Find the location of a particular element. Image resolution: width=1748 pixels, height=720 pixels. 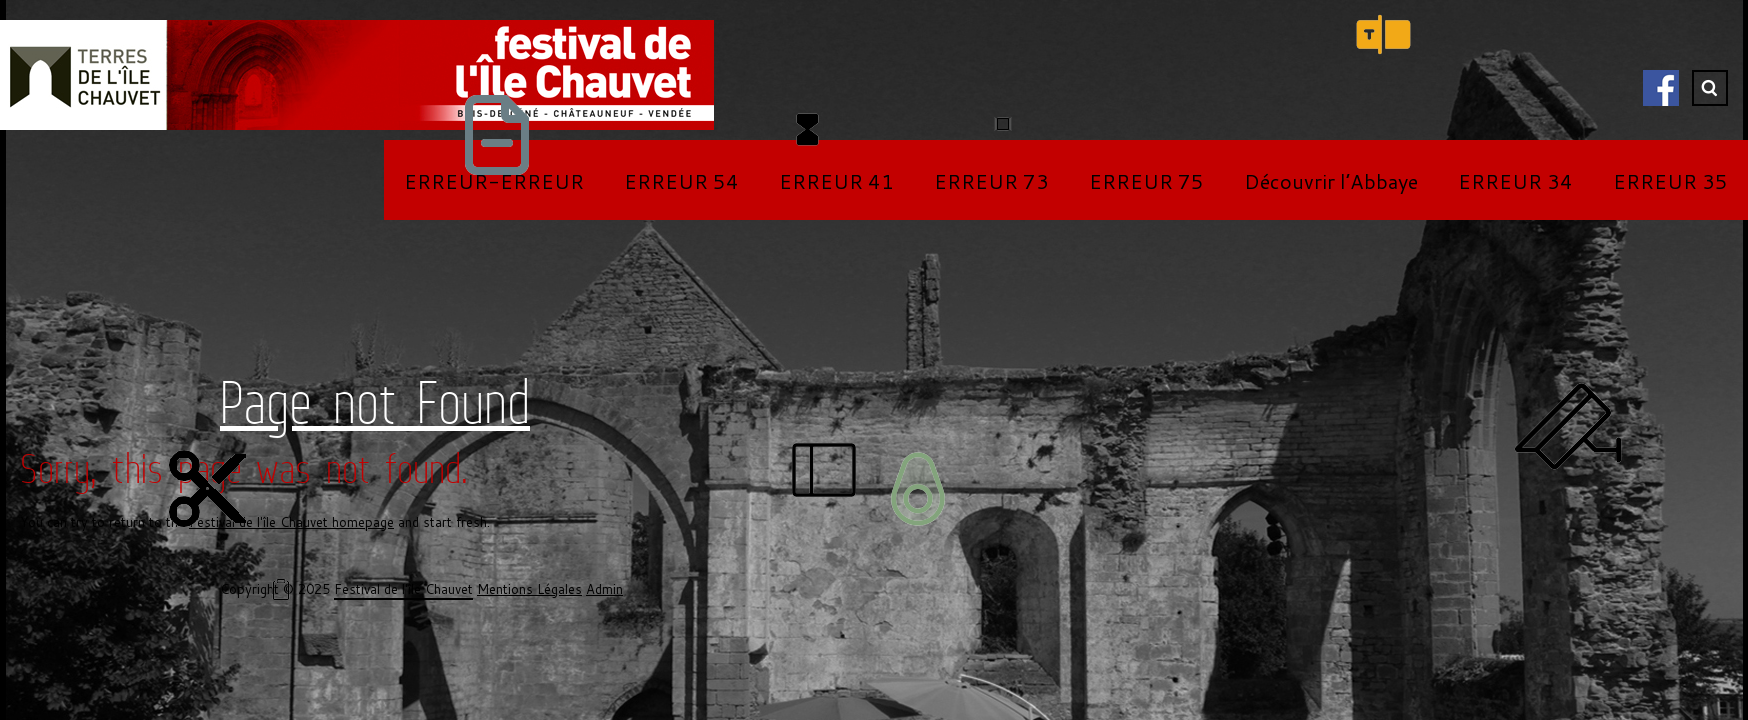

toggle sidebar panel visibility is located at coordinates (824, 470).